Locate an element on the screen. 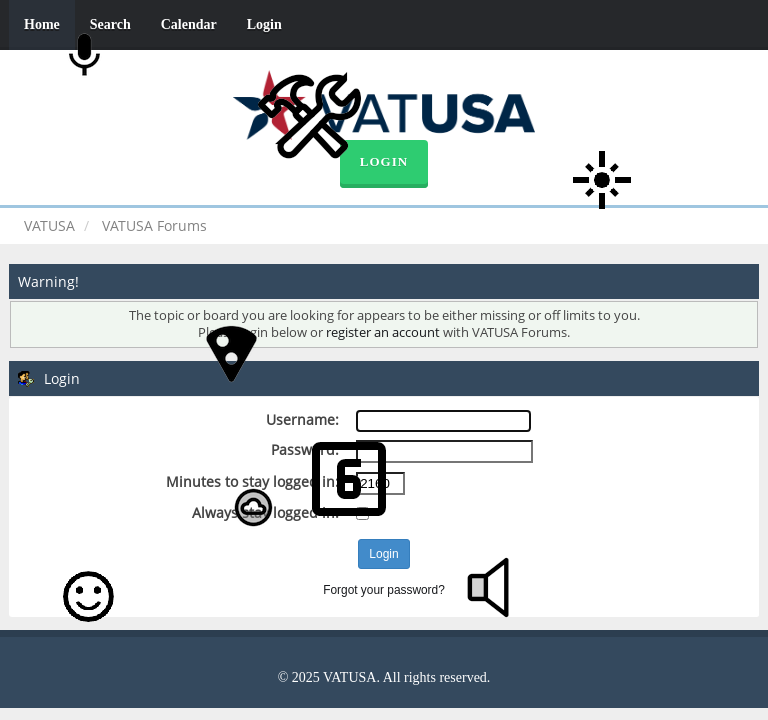  tap to use voice input is located at coordinates (84, 53).